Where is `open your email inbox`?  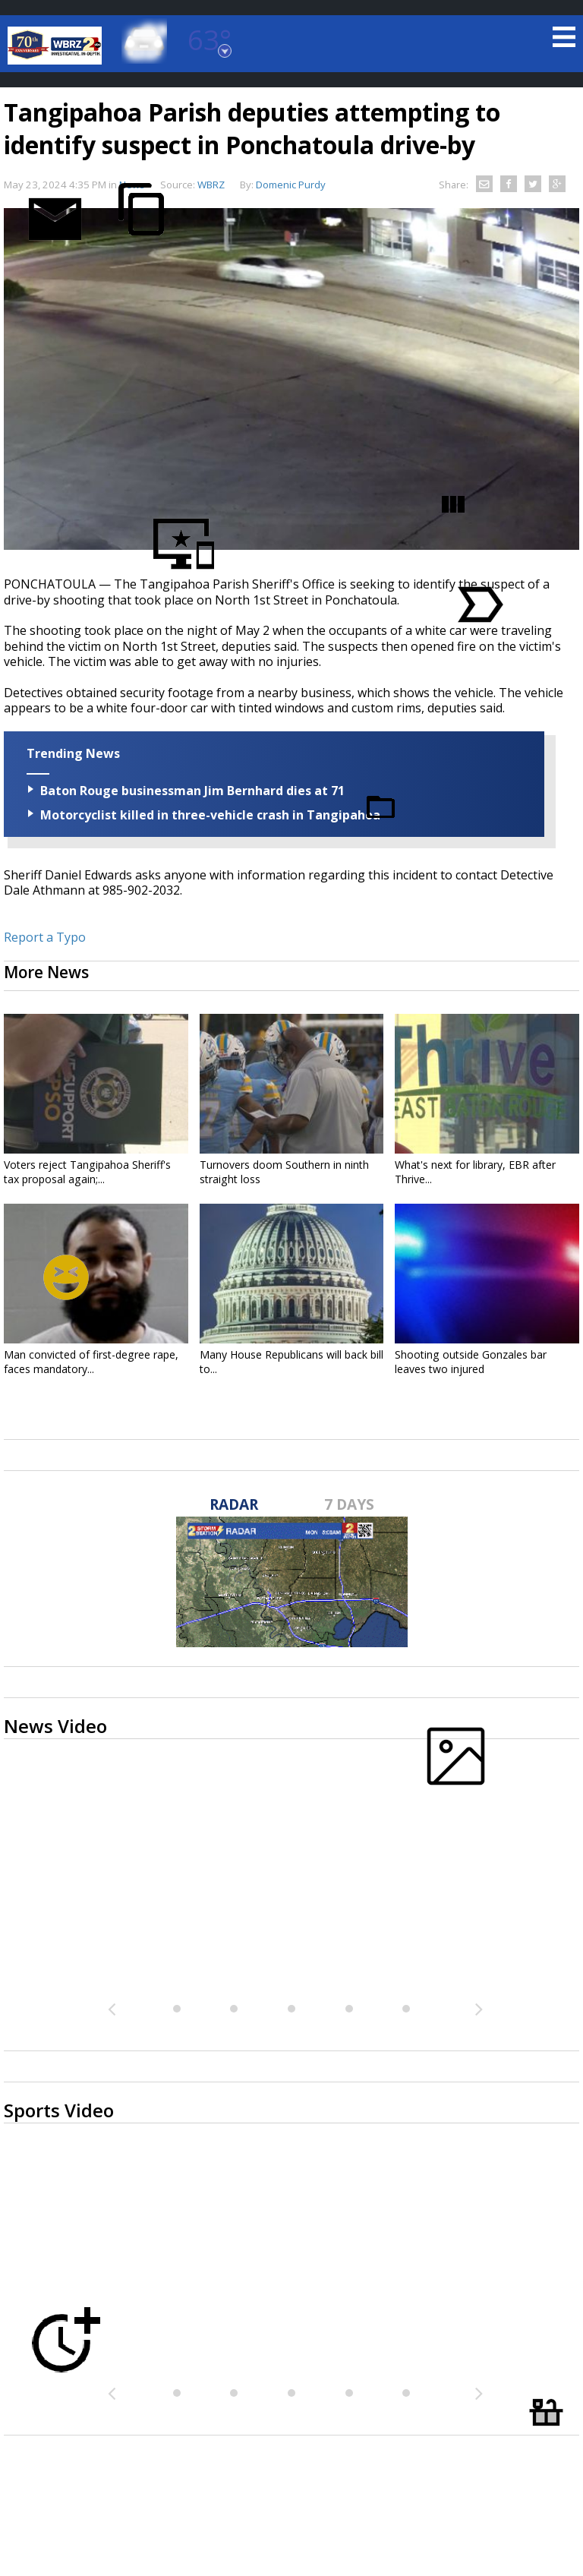 open your email inbox is located at coordinates (55, 219).